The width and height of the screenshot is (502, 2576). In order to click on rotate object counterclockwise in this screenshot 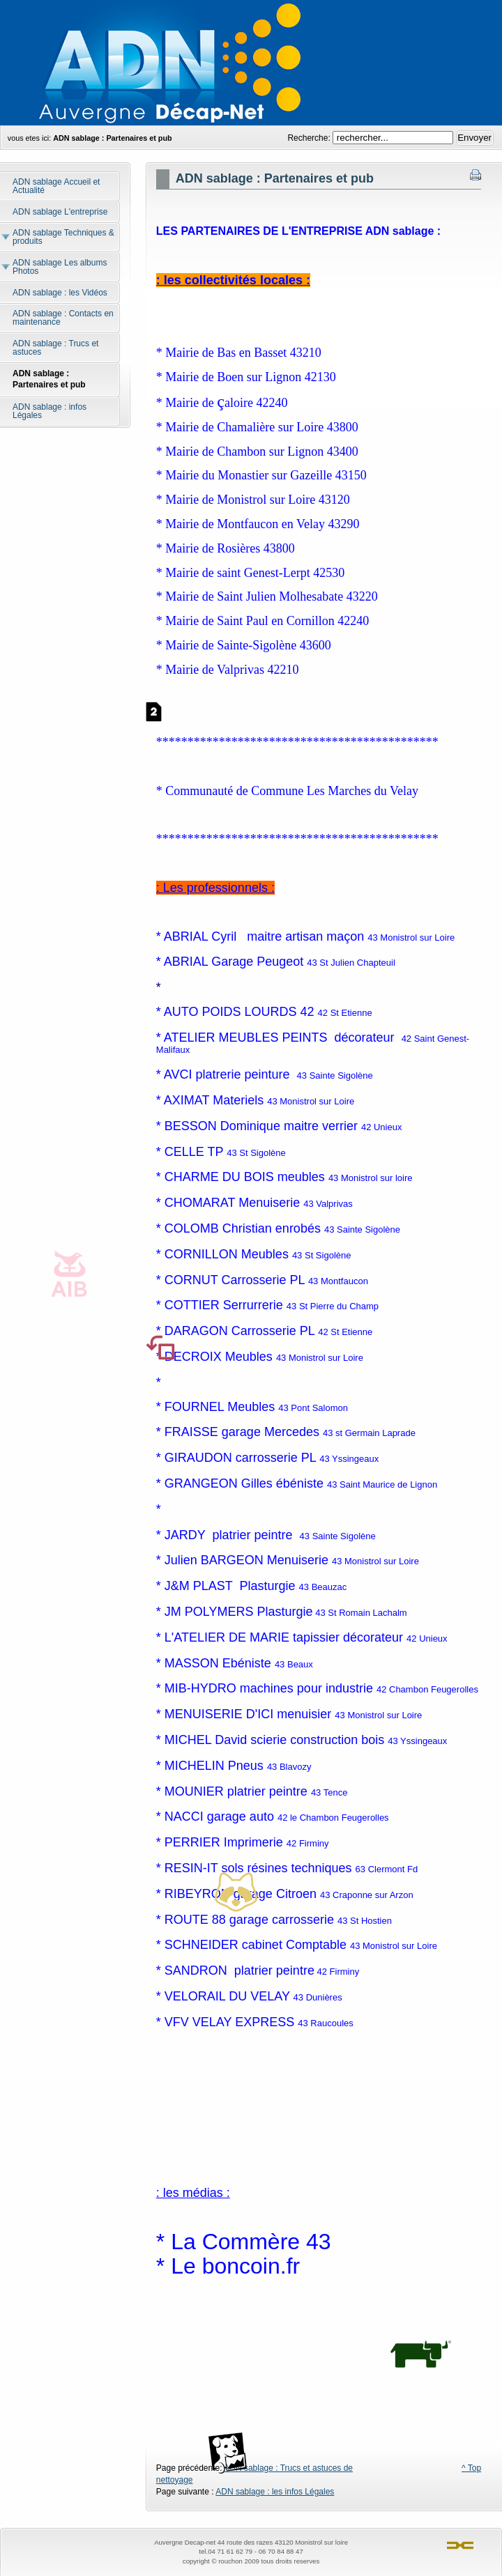, I will do `click(161, 1348)`.